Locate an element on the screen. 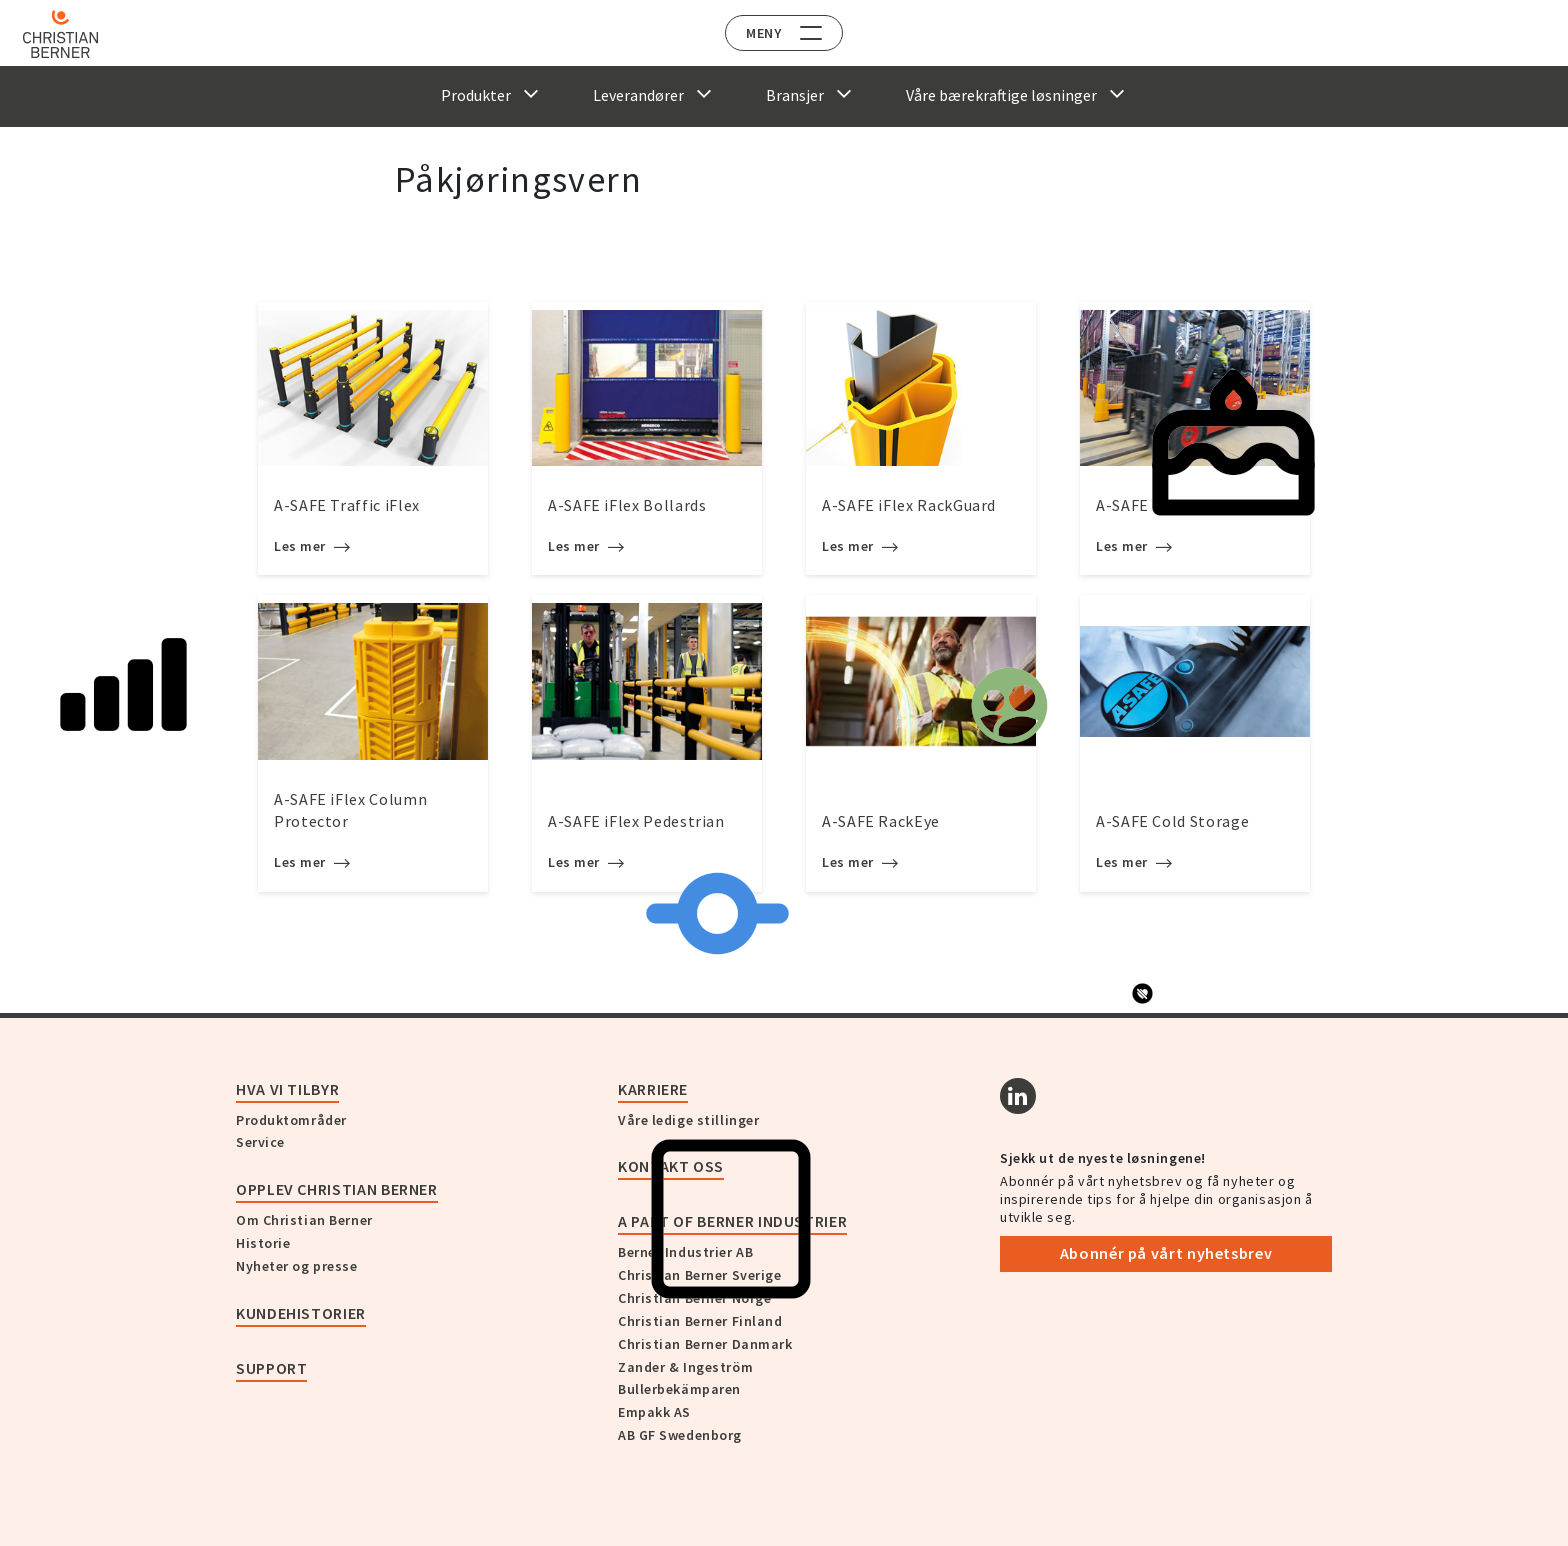 This screenshot has height=1546, width=1568. indicates cellular signal strength is located at coordinates (123, 684).